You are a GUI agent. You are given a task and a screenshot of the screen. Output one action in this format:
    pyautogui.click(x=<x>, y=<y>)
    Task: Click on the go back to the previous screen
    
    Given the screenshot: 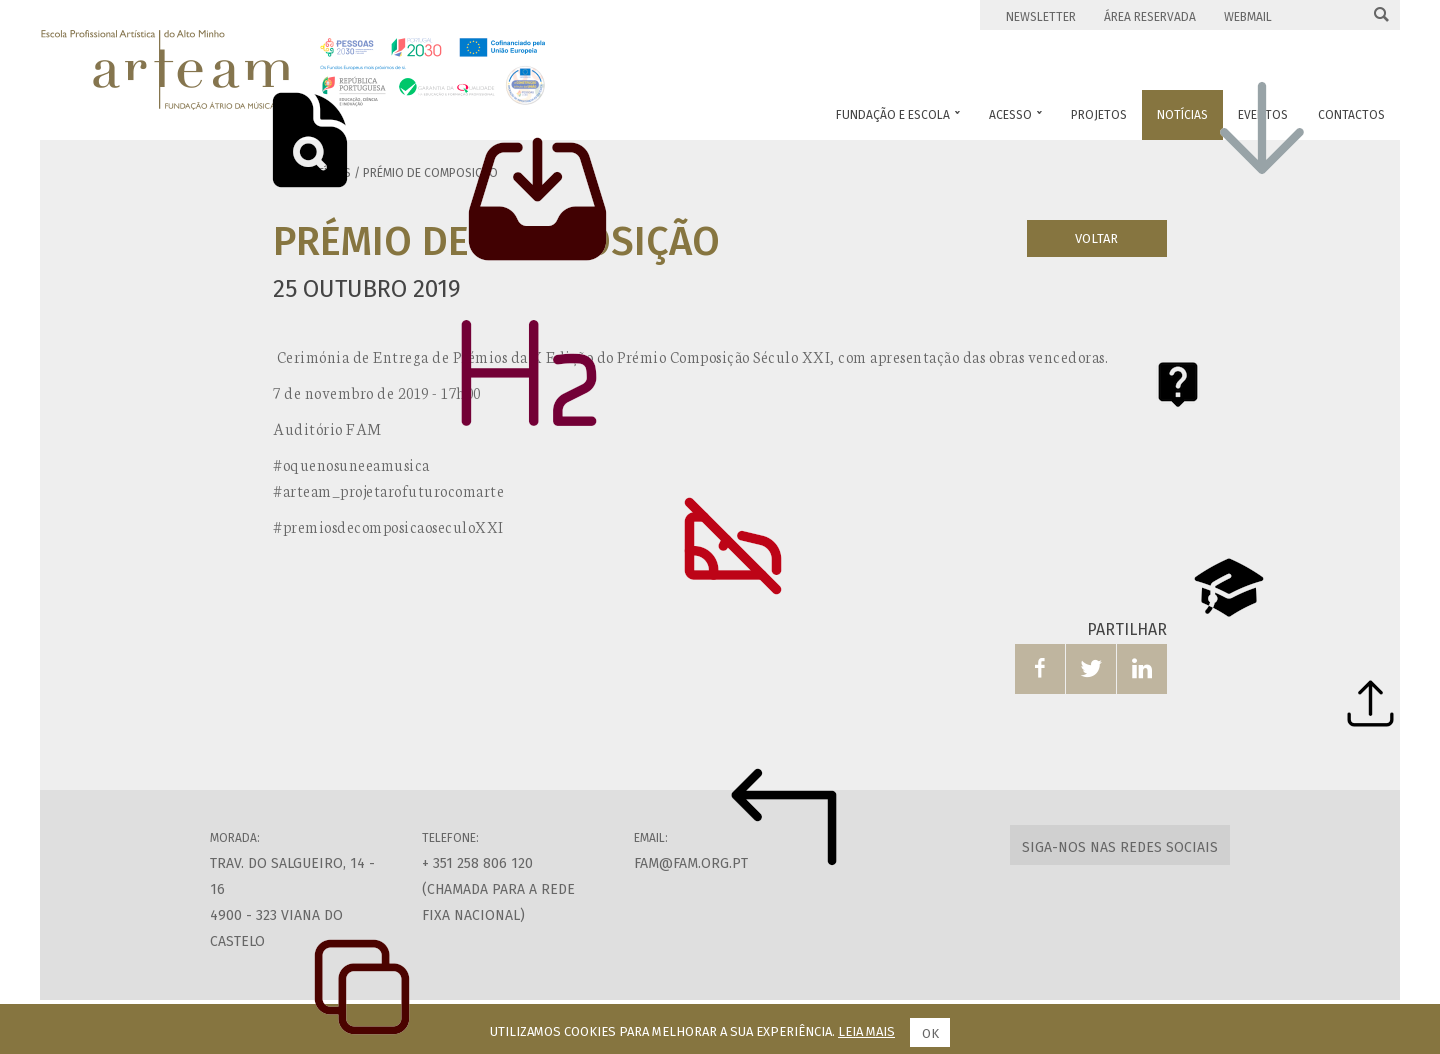 What is the action you would take?
    pyautogui.click(x=784, y=817)
    